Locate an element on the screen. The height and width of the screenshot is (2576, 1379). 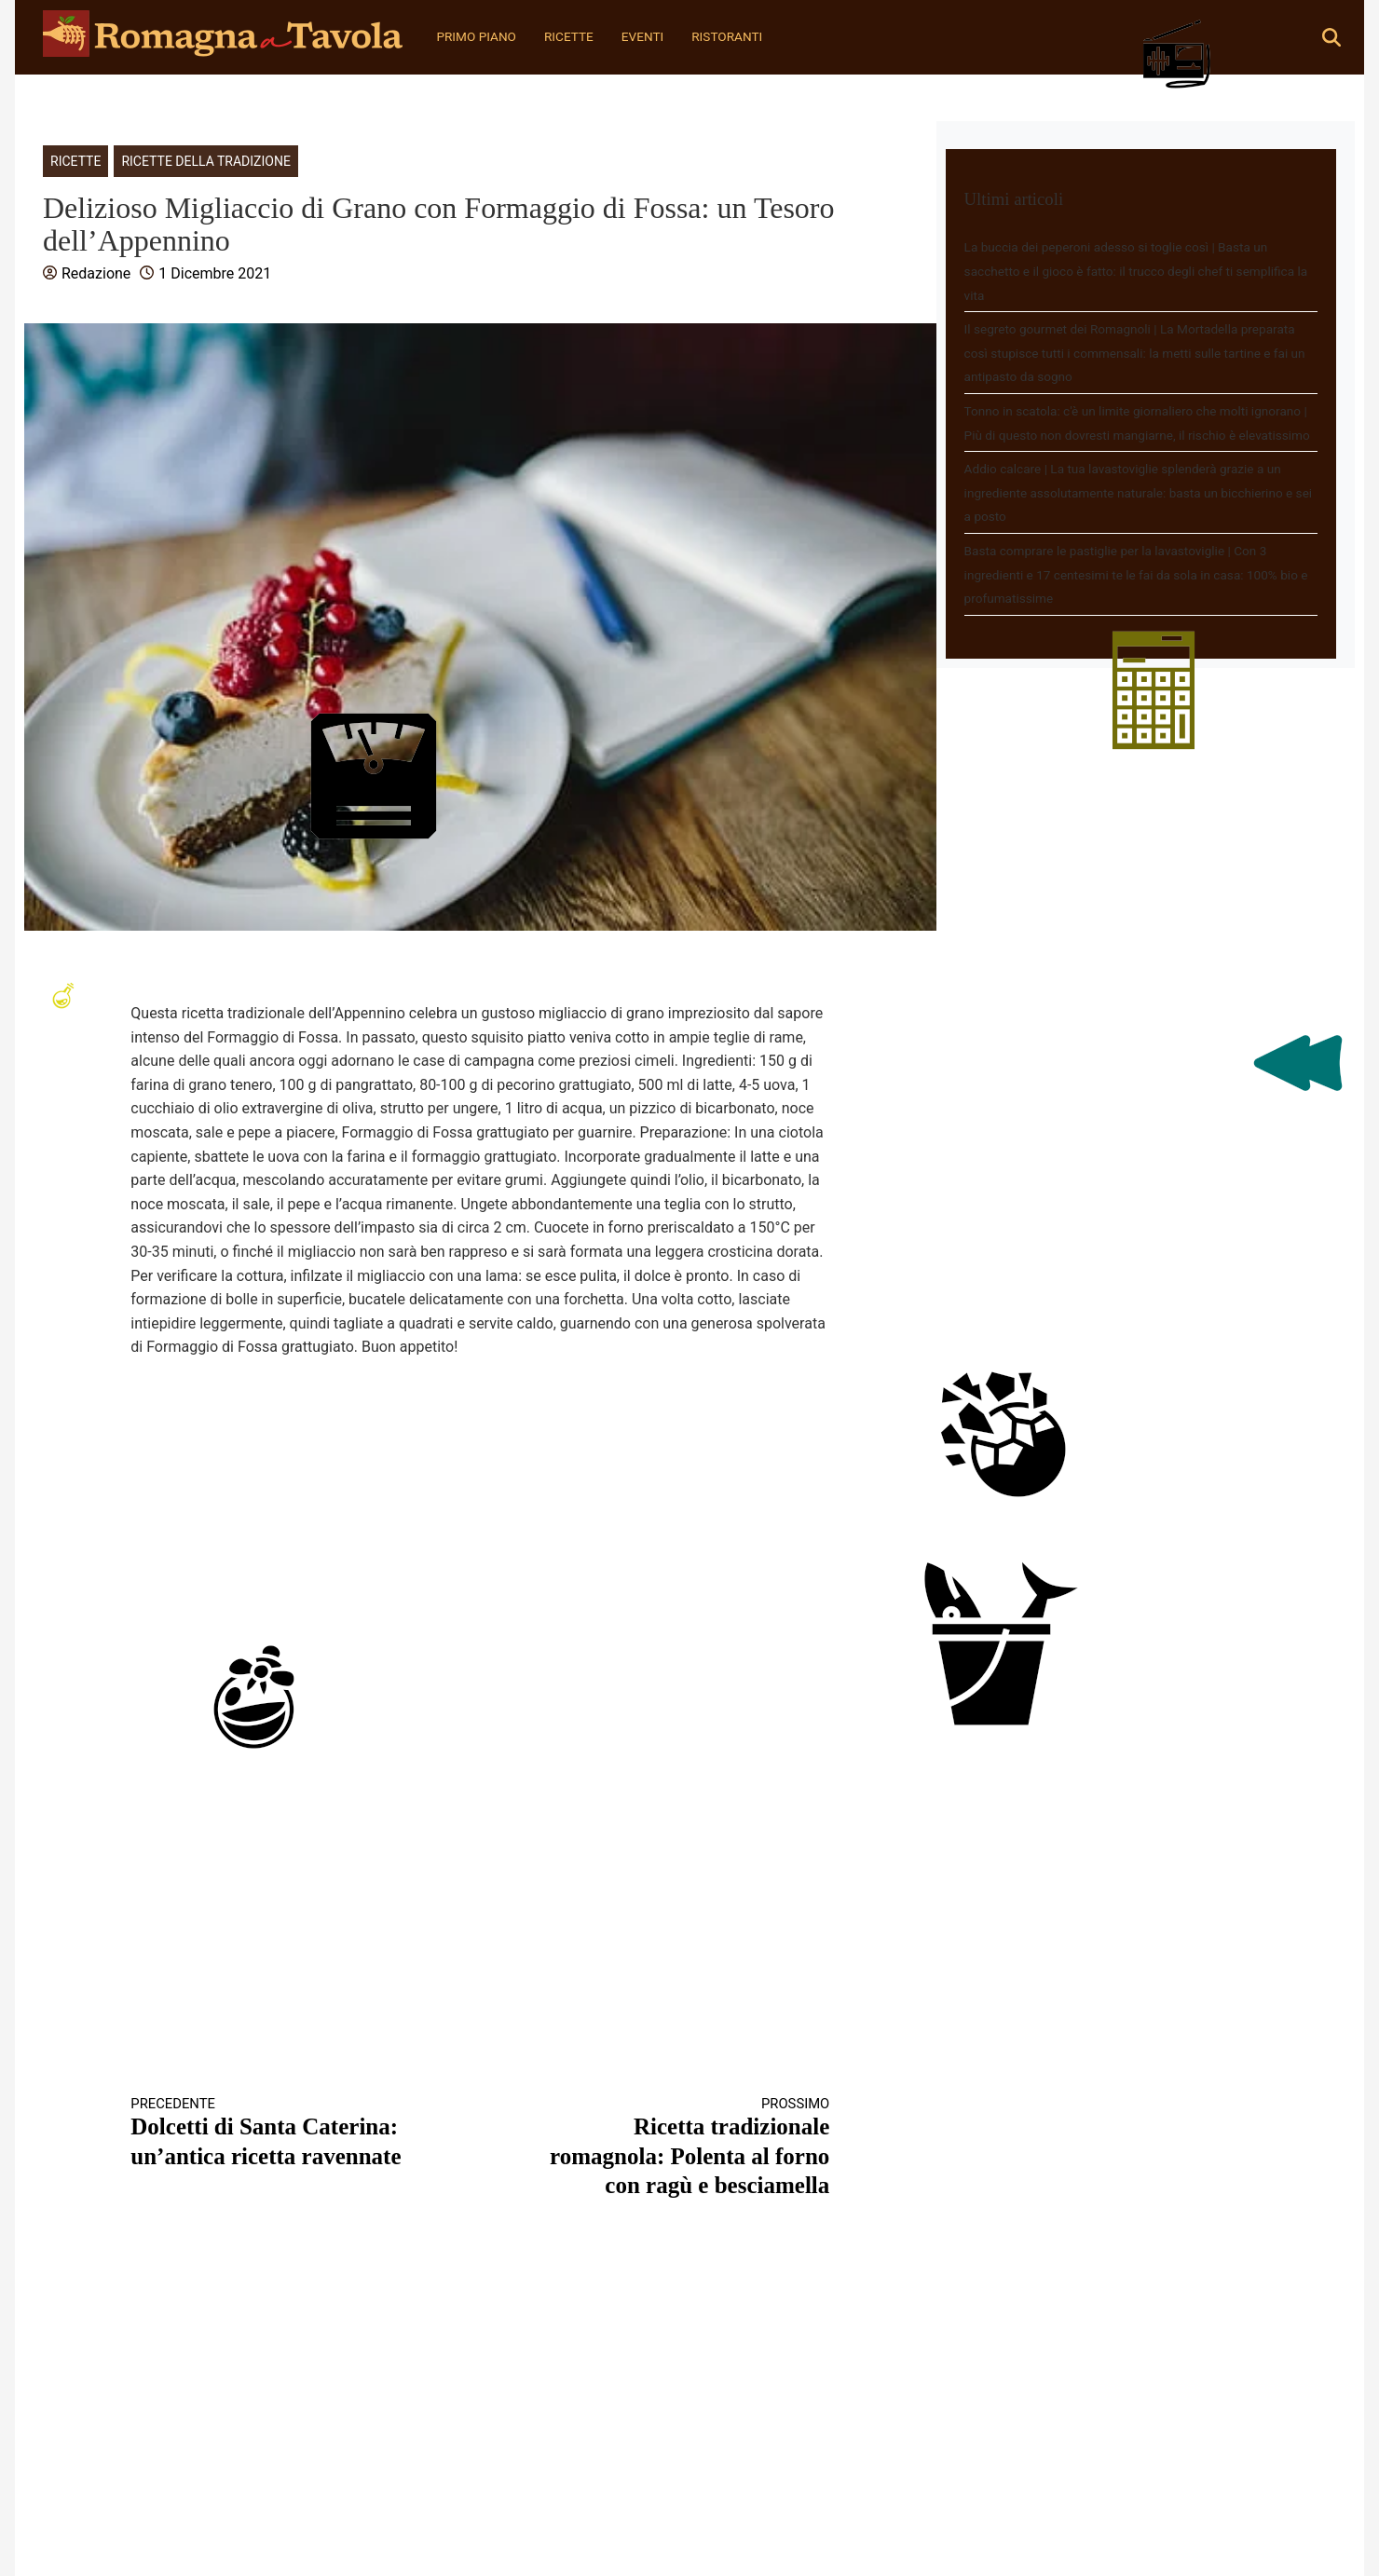
view weight or body metrics is located at coordinates (374, 776).